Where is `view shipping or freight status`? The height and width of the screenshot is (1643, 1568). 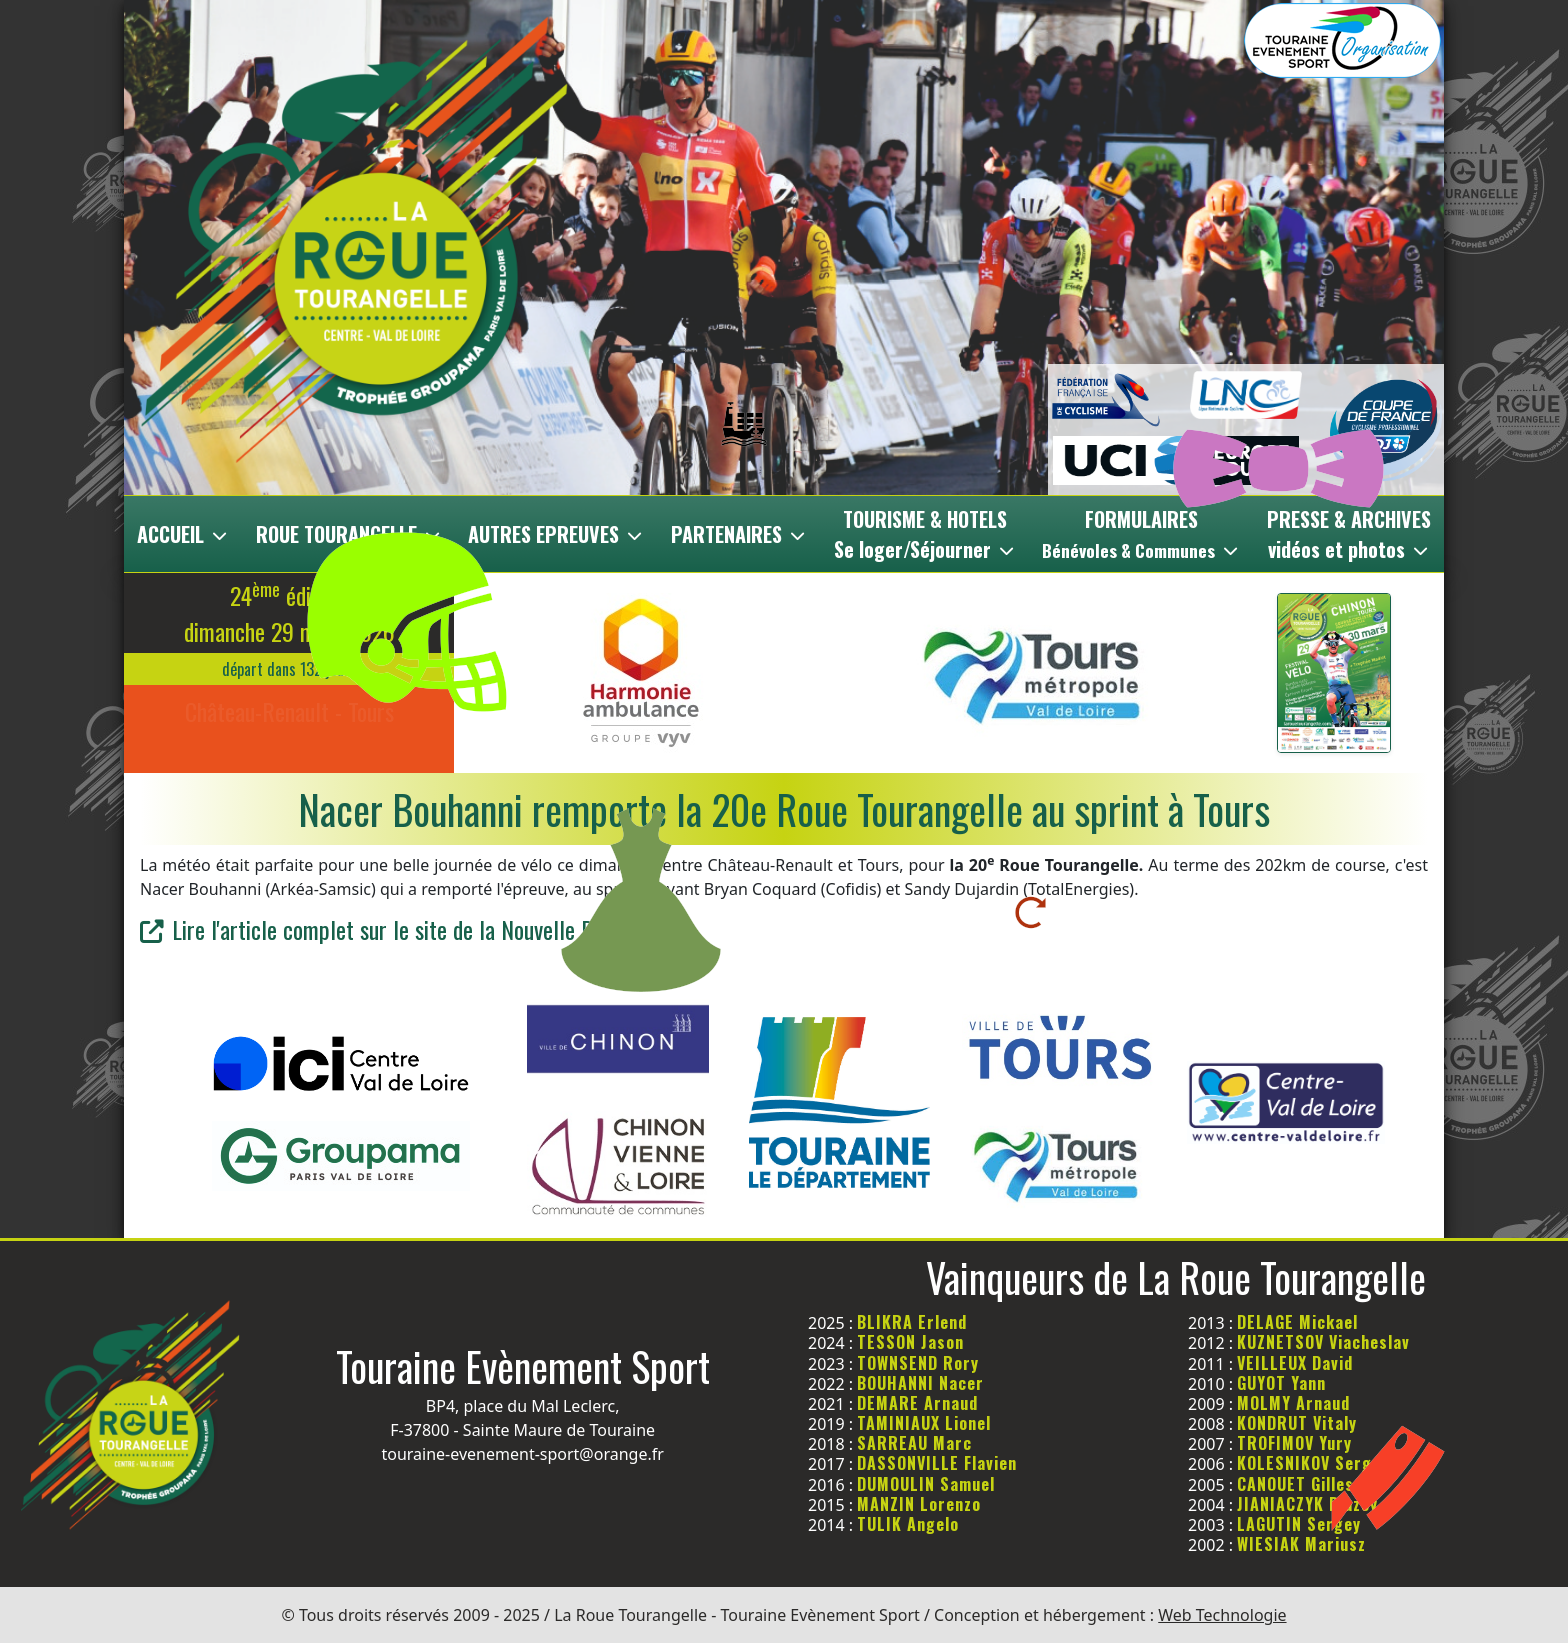 view shipping or freight status is located at coordinates (744, 424).